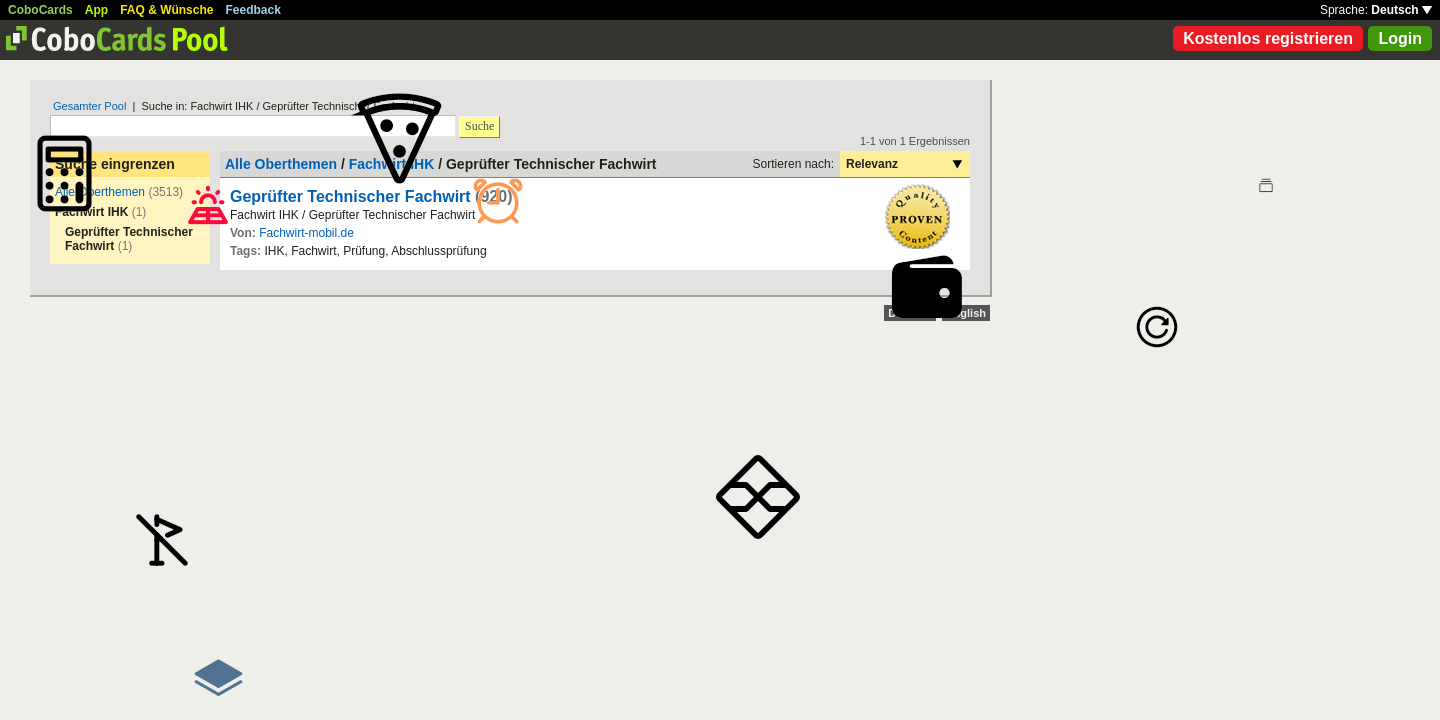  What do you see at coordinates (399, 138) in the screenshot?
I see `browse food or restaurant options` at bounding box center [399, 138].